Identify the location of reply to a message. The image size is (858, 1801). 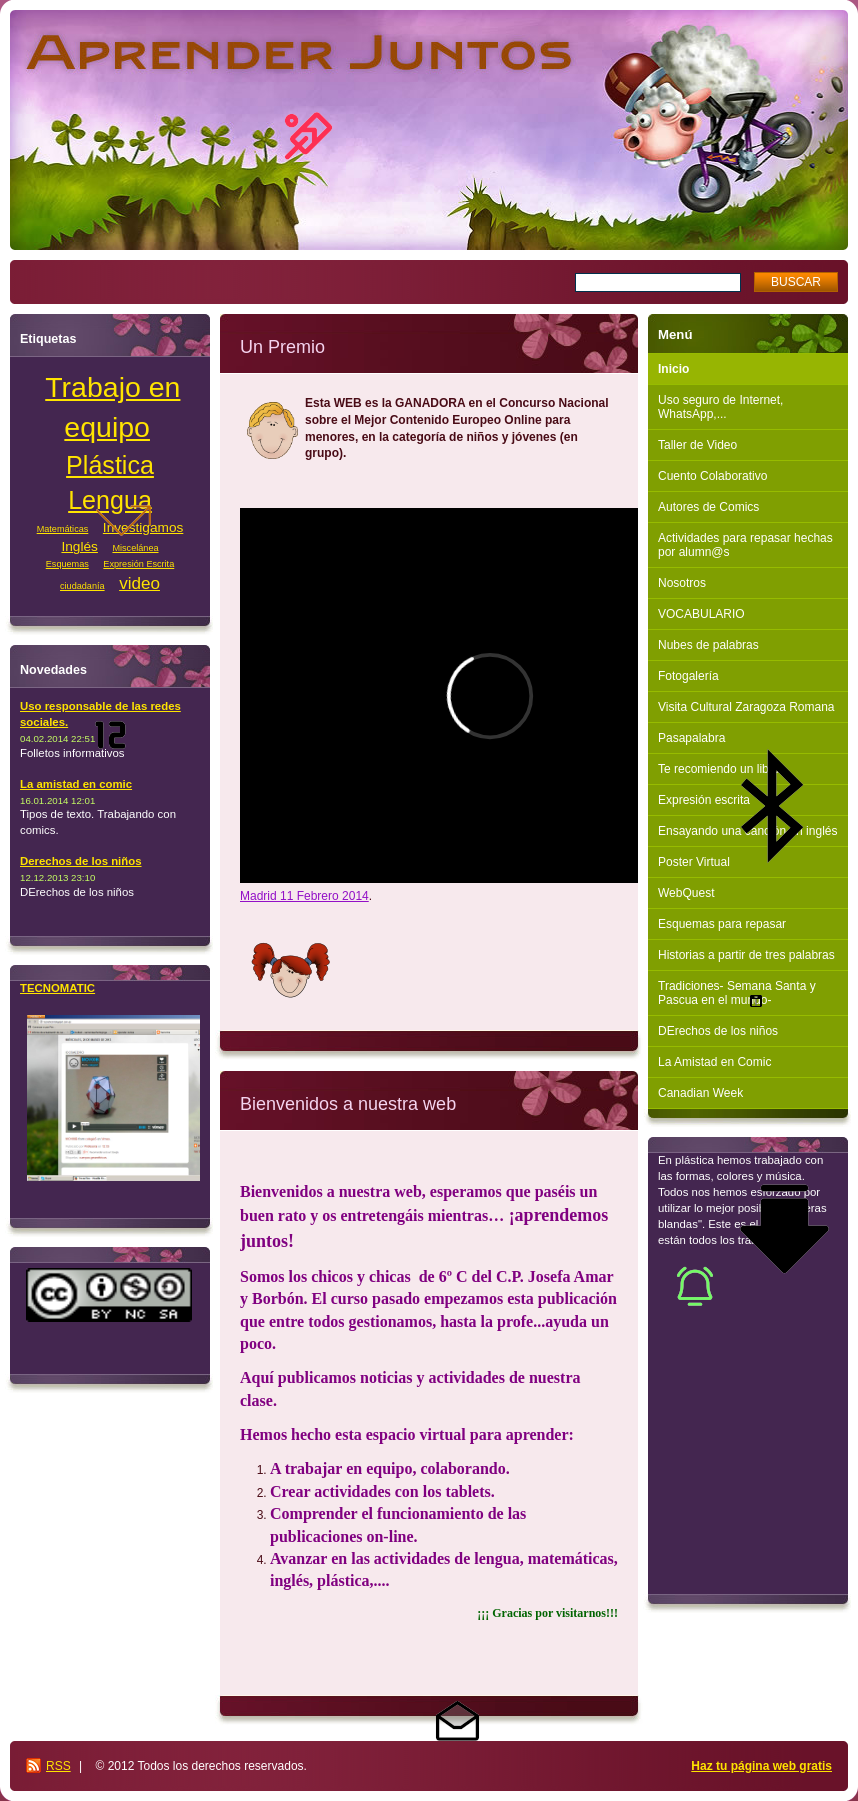
(123, 518).